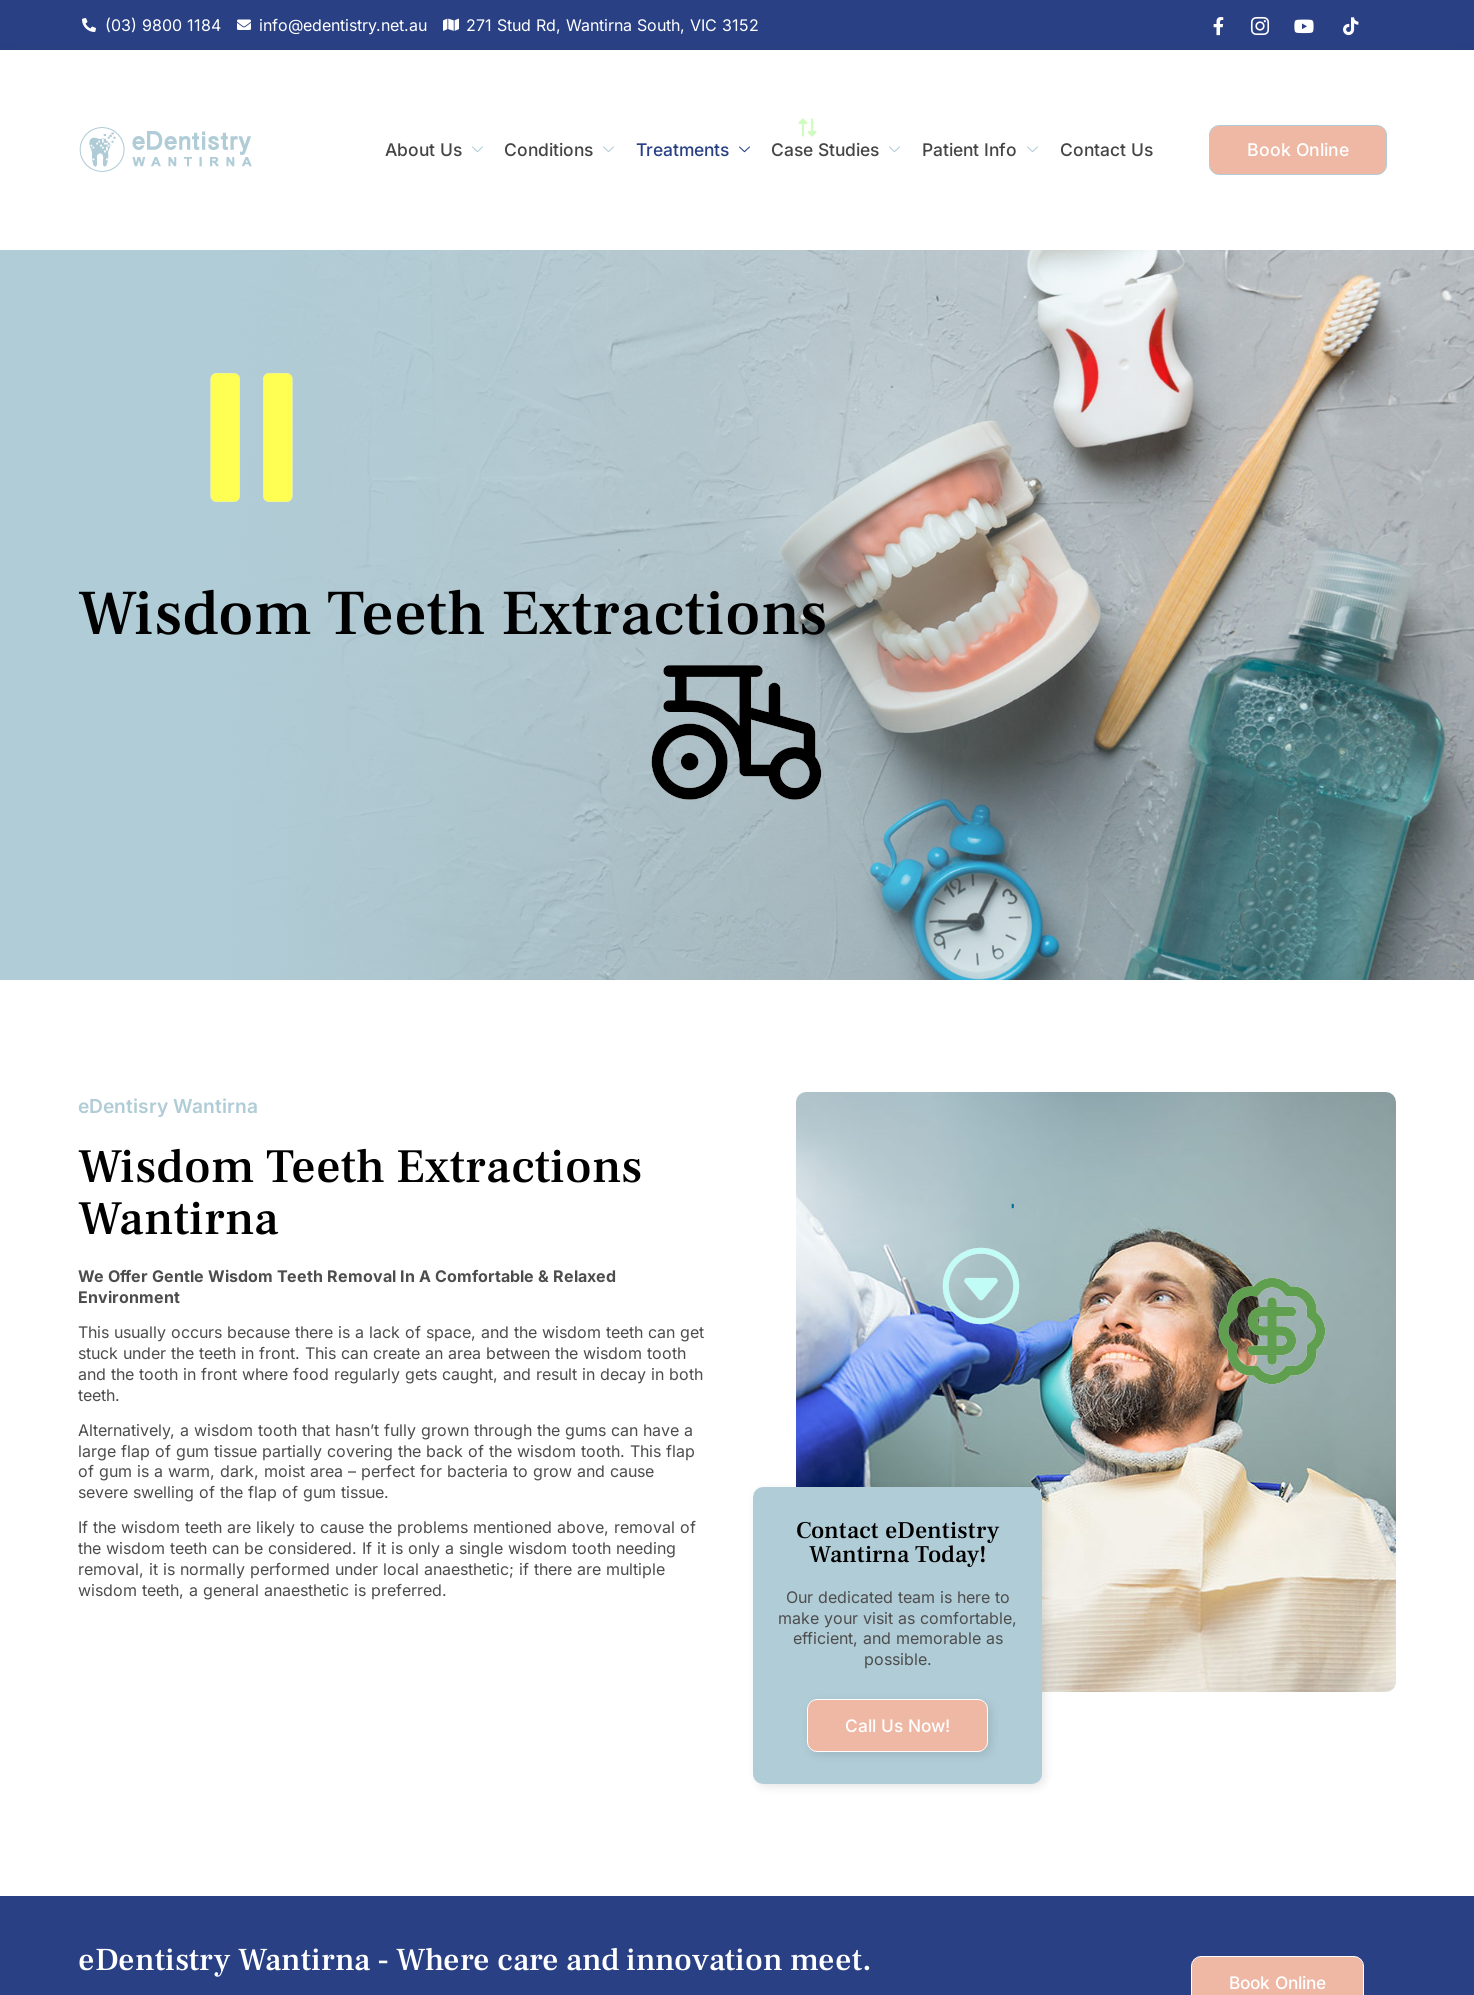  I want to click on sort items in ascending or descending order, so click(807, 127).